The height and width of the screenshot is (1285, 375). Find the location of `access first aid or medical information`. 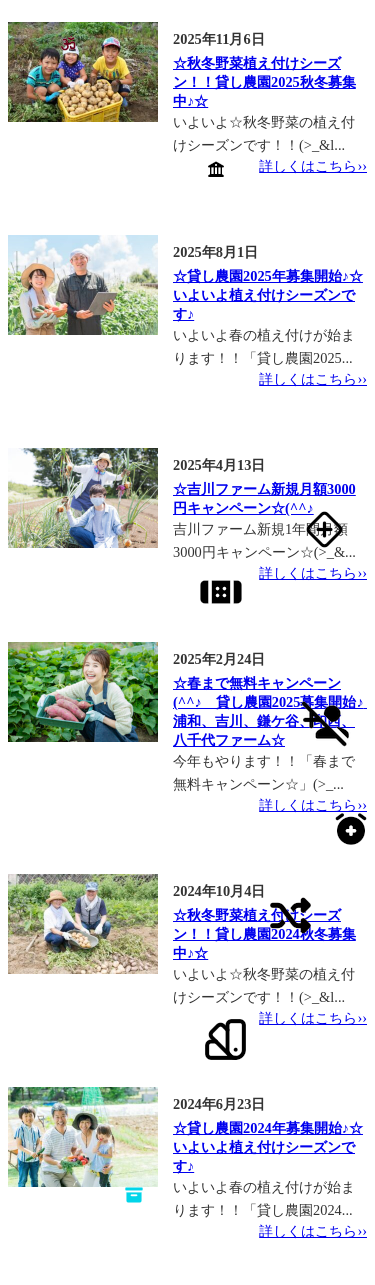

access first aid or medical information is located at coordinates (221, 592).